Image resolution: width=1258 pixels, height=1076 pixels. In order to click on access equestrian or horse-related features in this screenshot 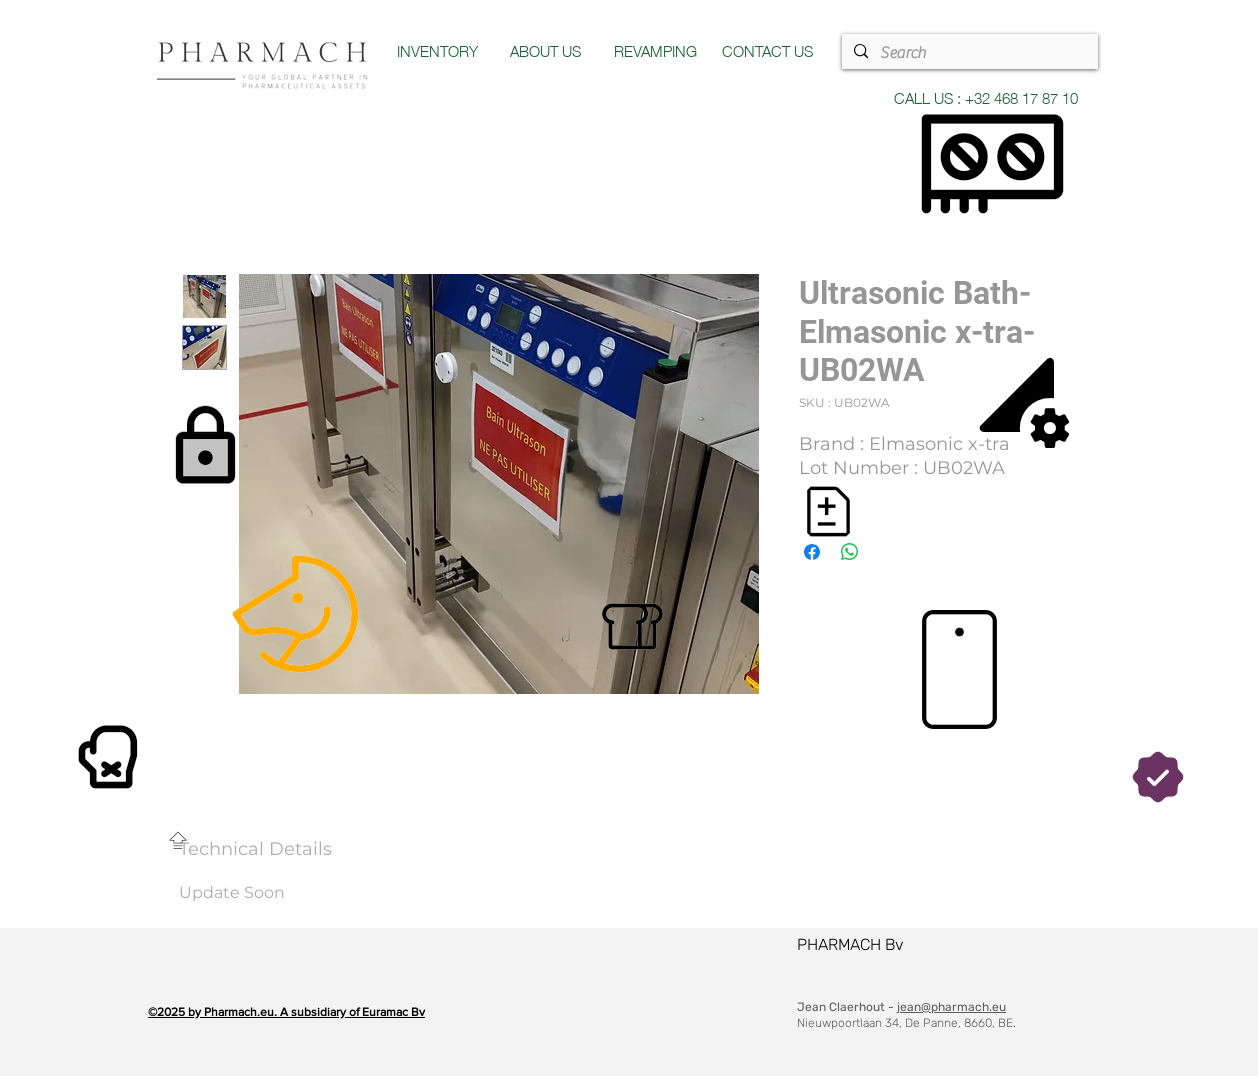, I will do `click(300, 614)`.